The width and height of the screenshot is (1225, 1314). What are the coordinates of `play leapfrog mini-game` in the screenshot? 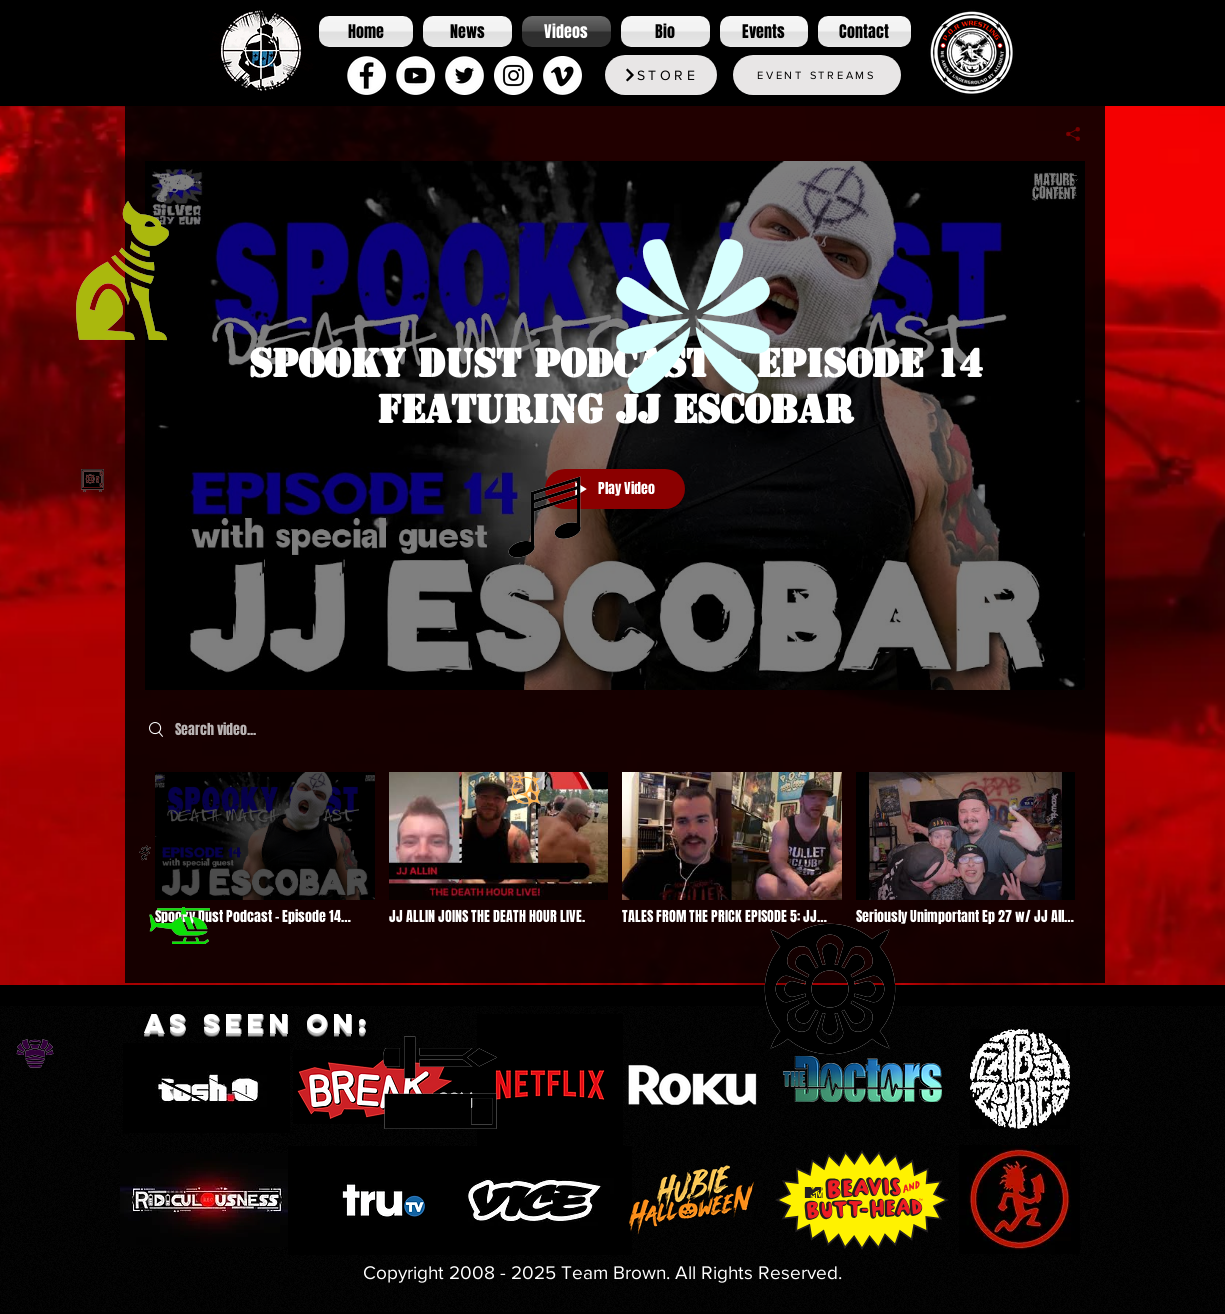 It's located at (145, 853).